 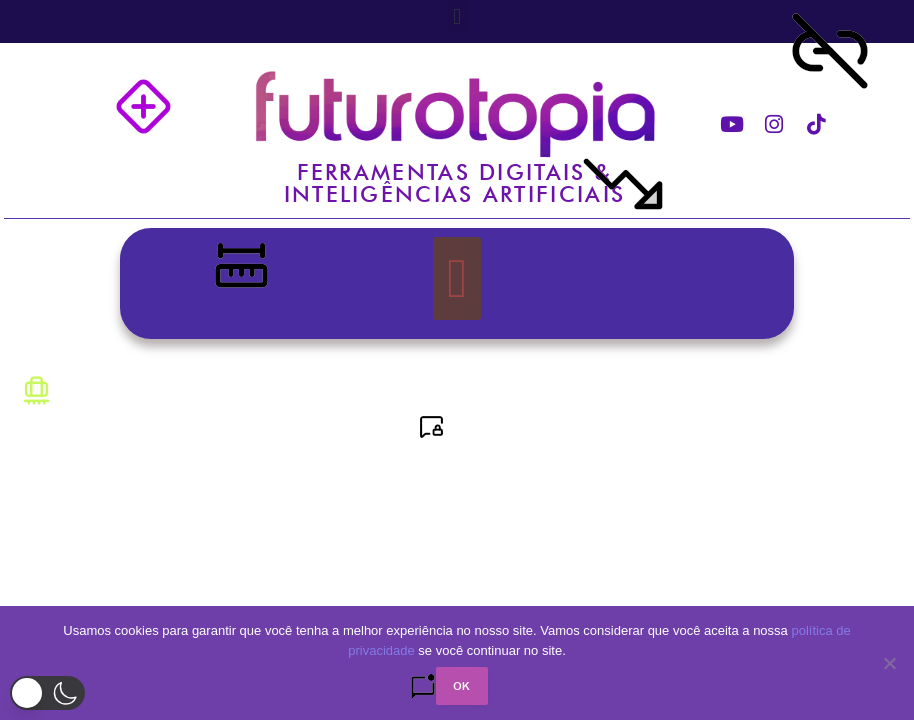 What do you see at coordinates (431, 426) in the screenshot?
I see `access encrypted or private messages` at bounding box center [431, 426].